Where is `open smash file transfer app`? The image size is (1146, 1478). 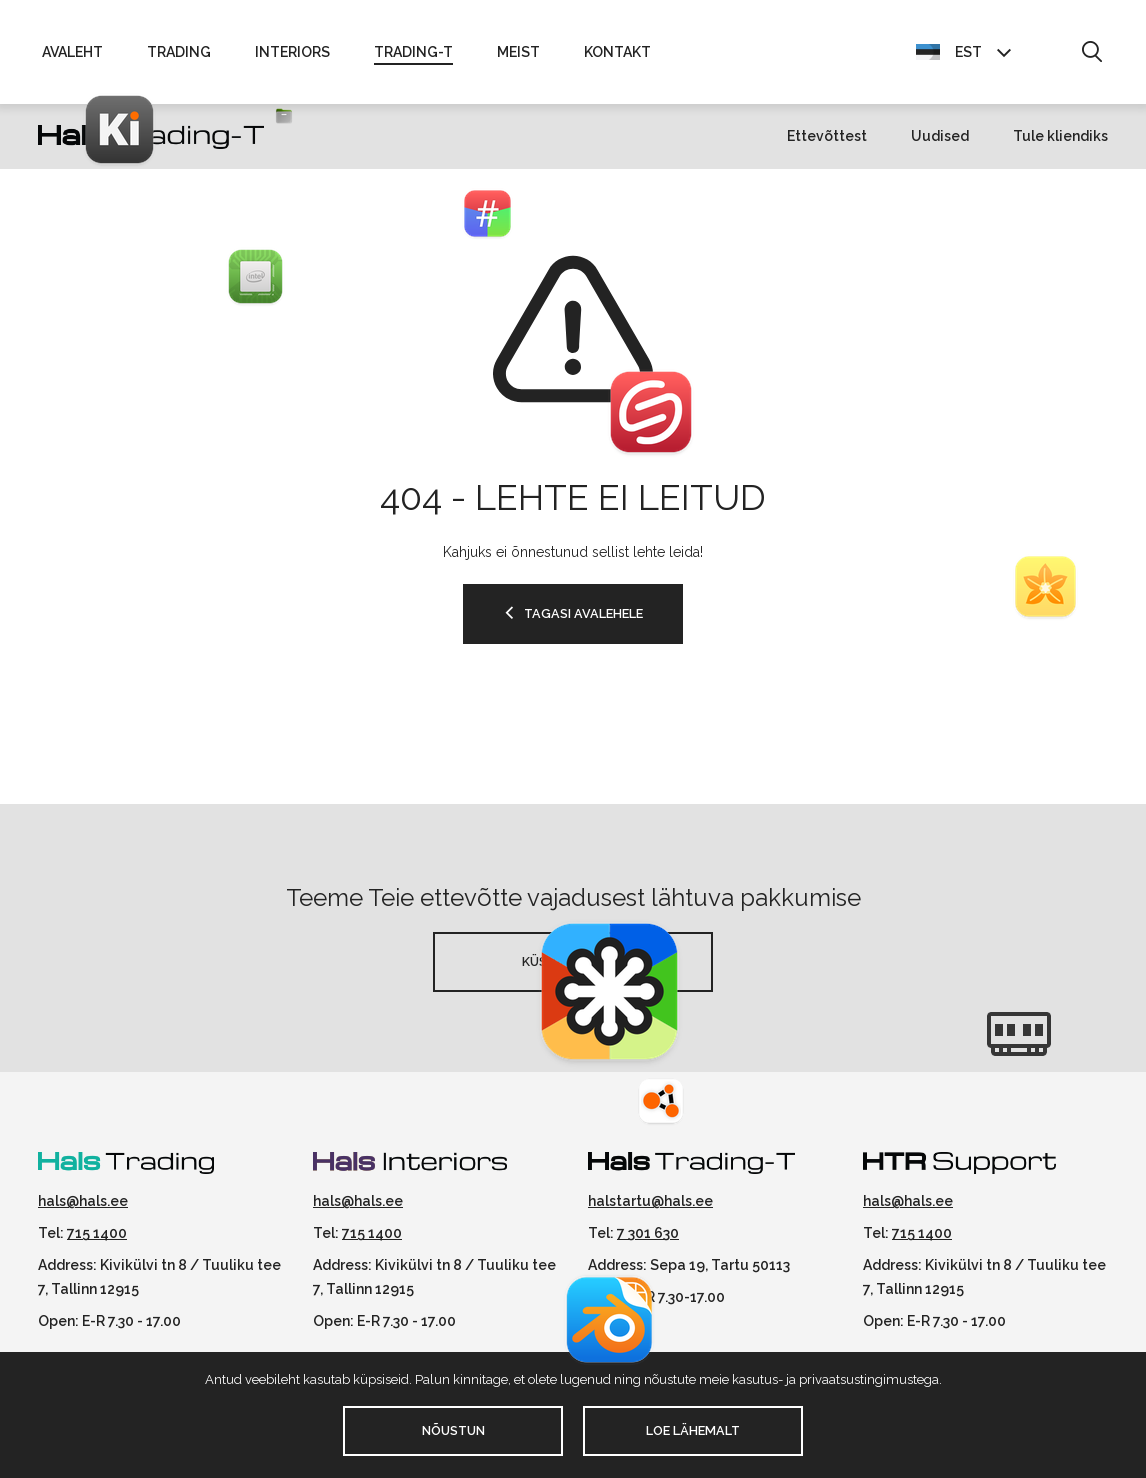
open smash file transfer app is located at coordinates (651, 412).